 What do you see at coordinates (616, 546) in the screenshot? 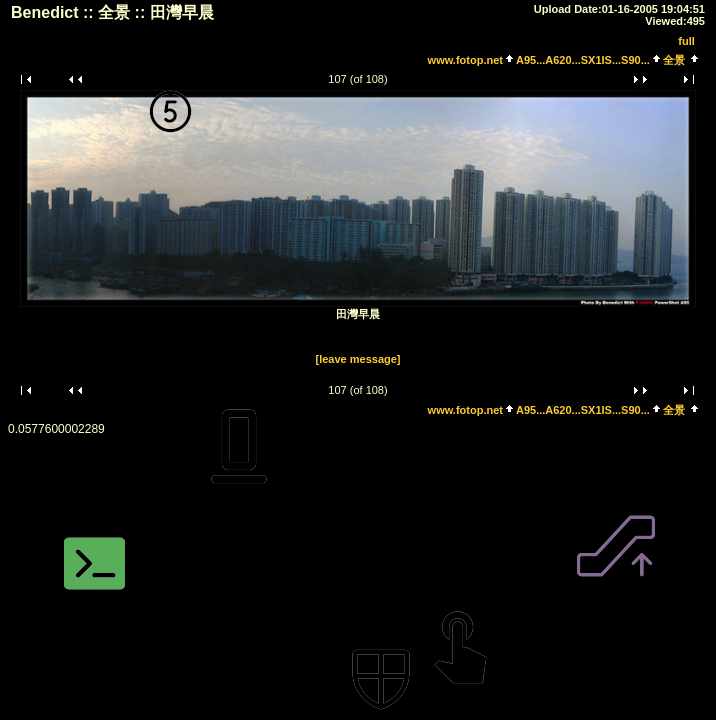
I see `indicates escalator going up` at bounding box center [616, 546].